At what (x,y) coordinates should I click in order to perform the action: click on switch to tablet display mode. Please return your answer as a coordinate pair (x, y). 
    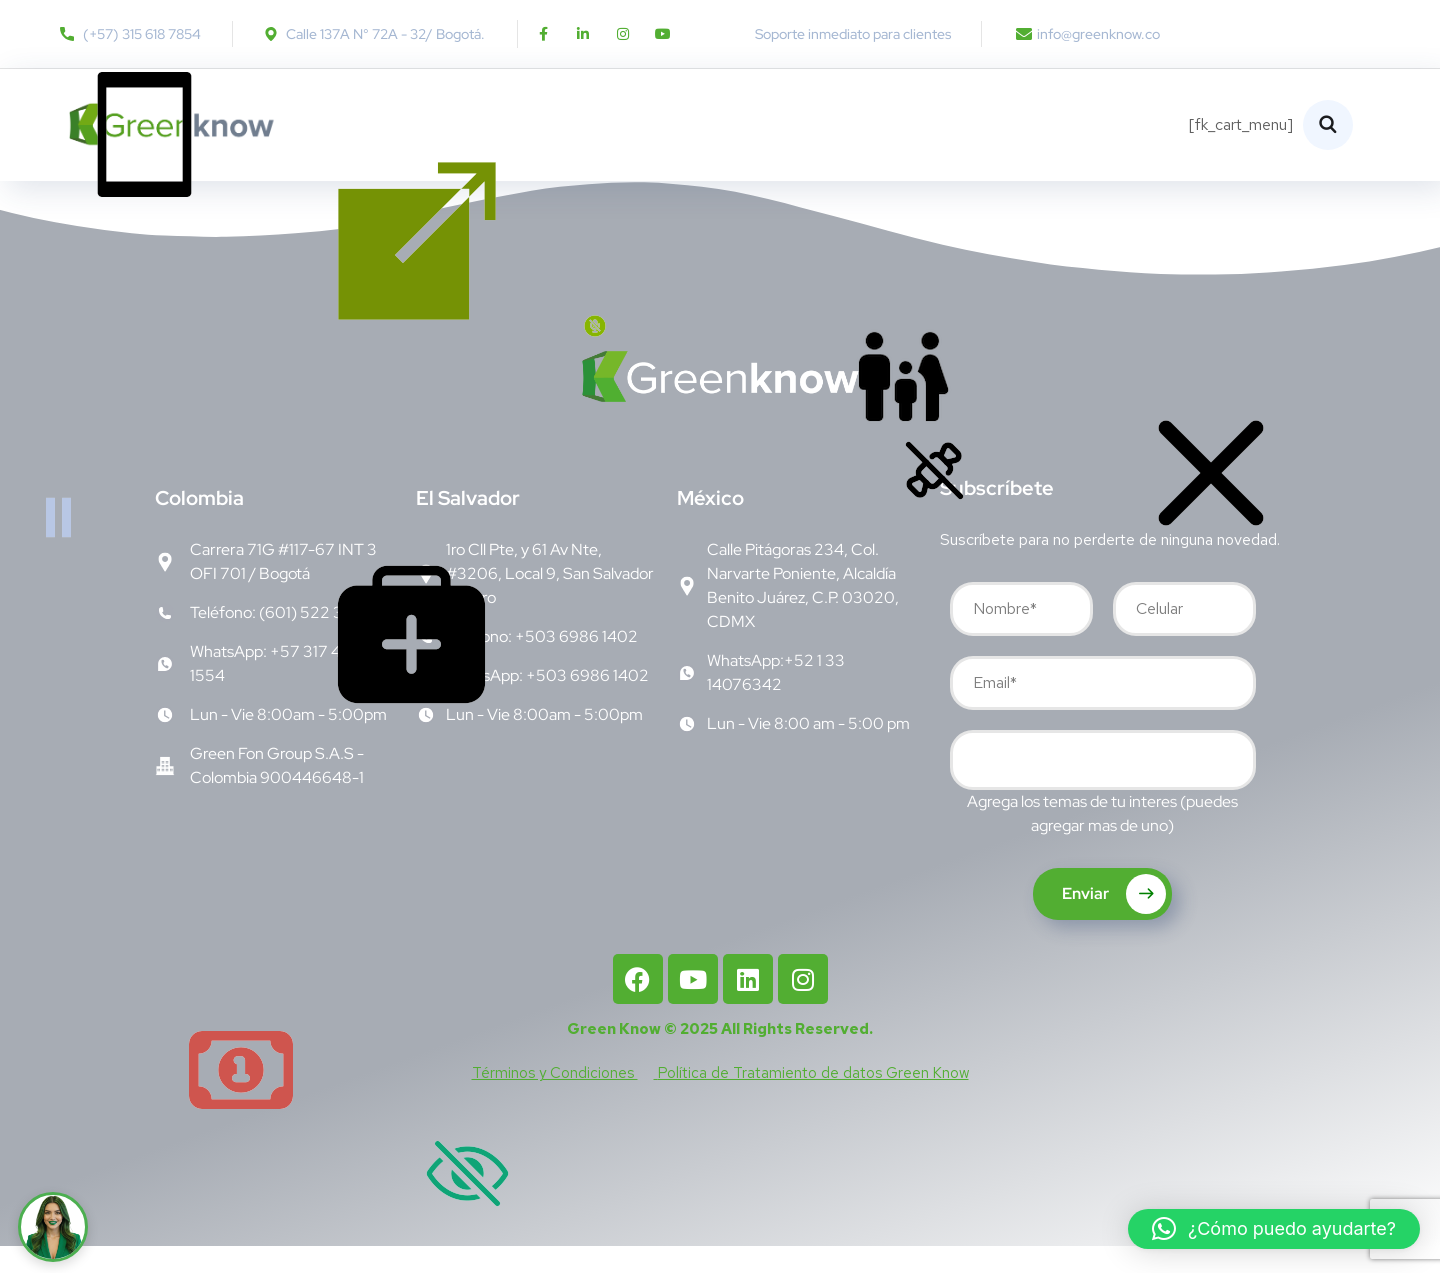
    Looking at the image, I should click on (144, 134).